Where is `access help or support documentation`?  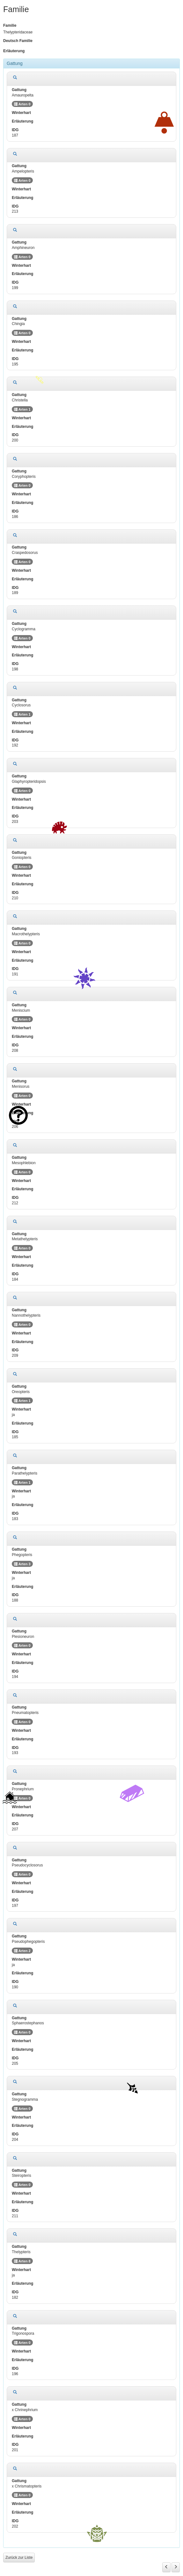 access help or support documentation is located at coordinates (18, 1115).